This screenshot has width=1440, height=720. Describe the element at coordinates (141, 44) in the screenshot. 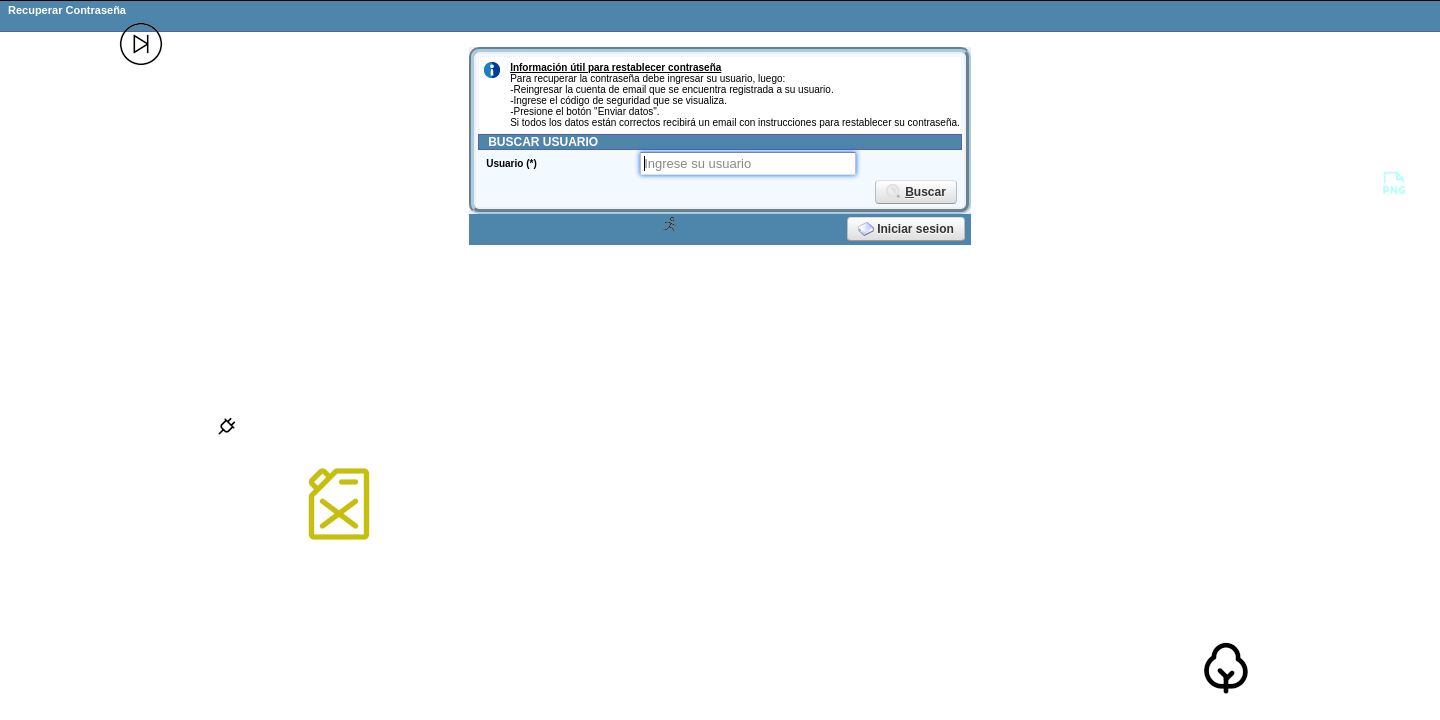

I see `skip to the next track` at that location.